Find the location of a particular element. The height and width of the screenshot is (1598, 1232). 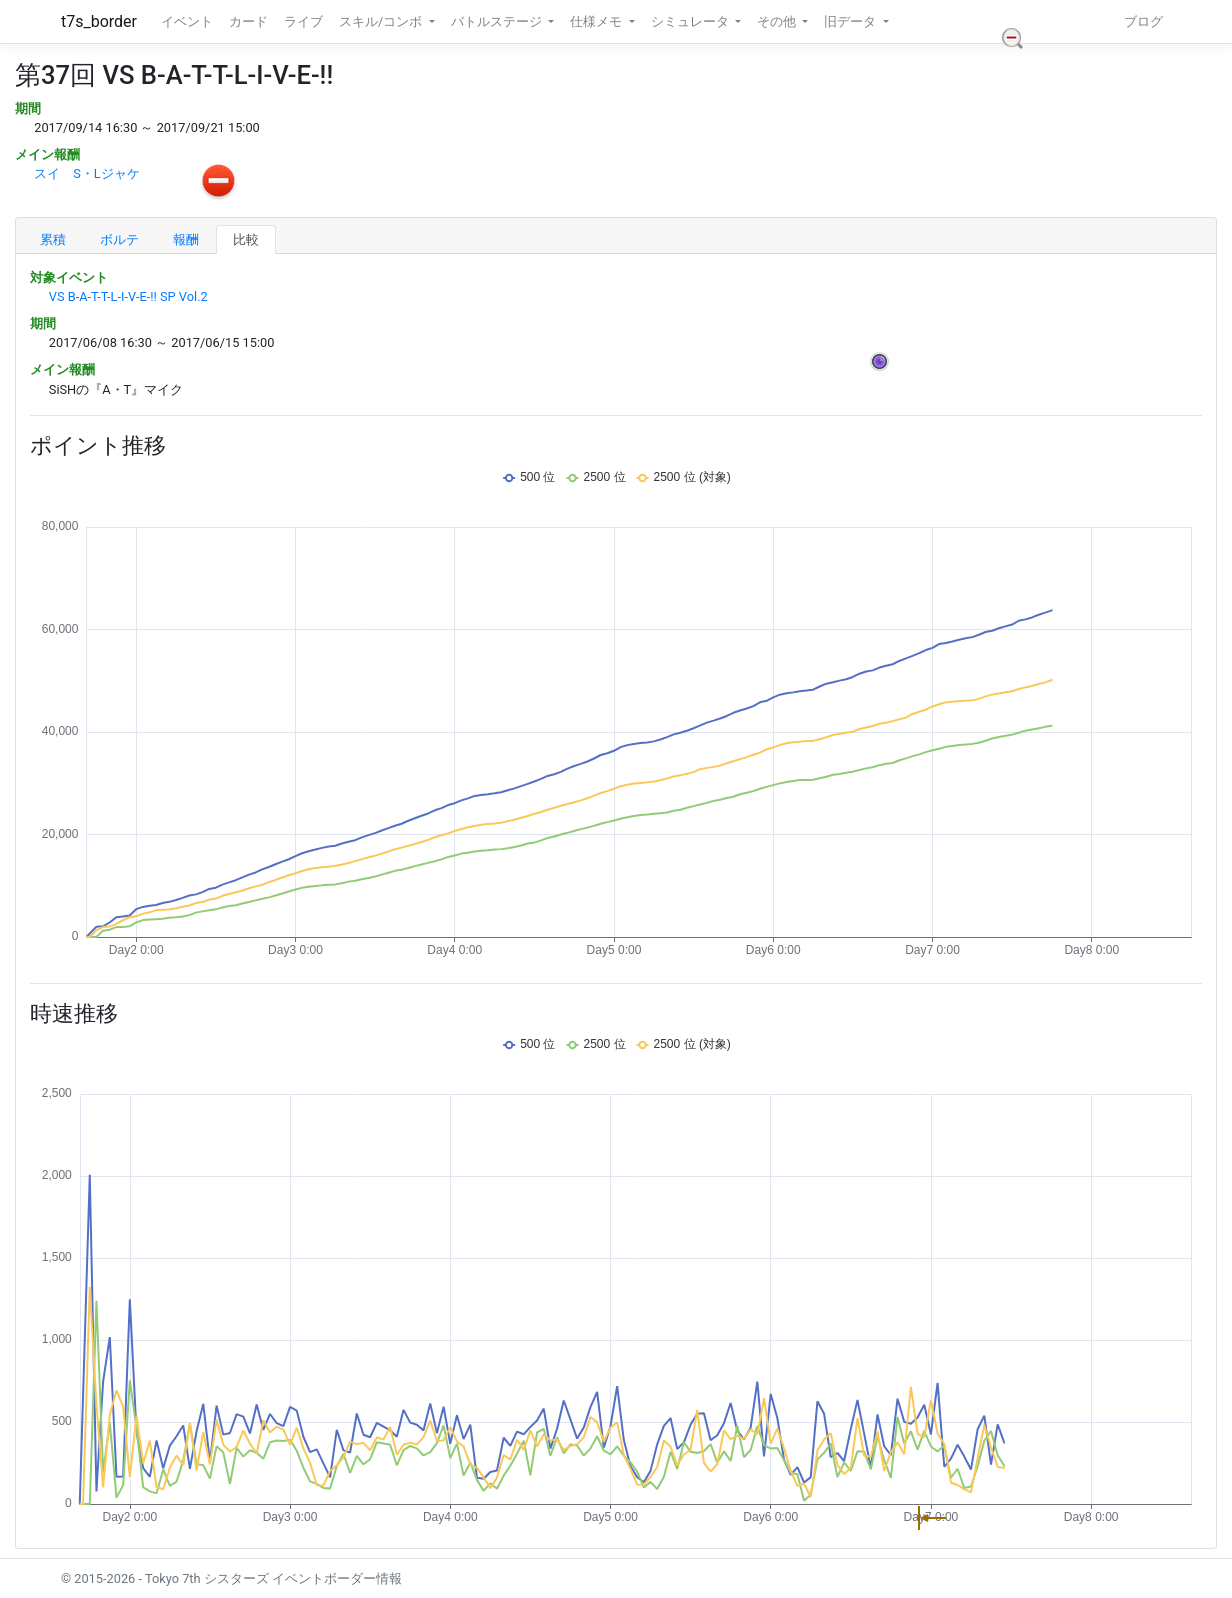

go to the first item in a list or sequence is located at coordinates (932, 1518).